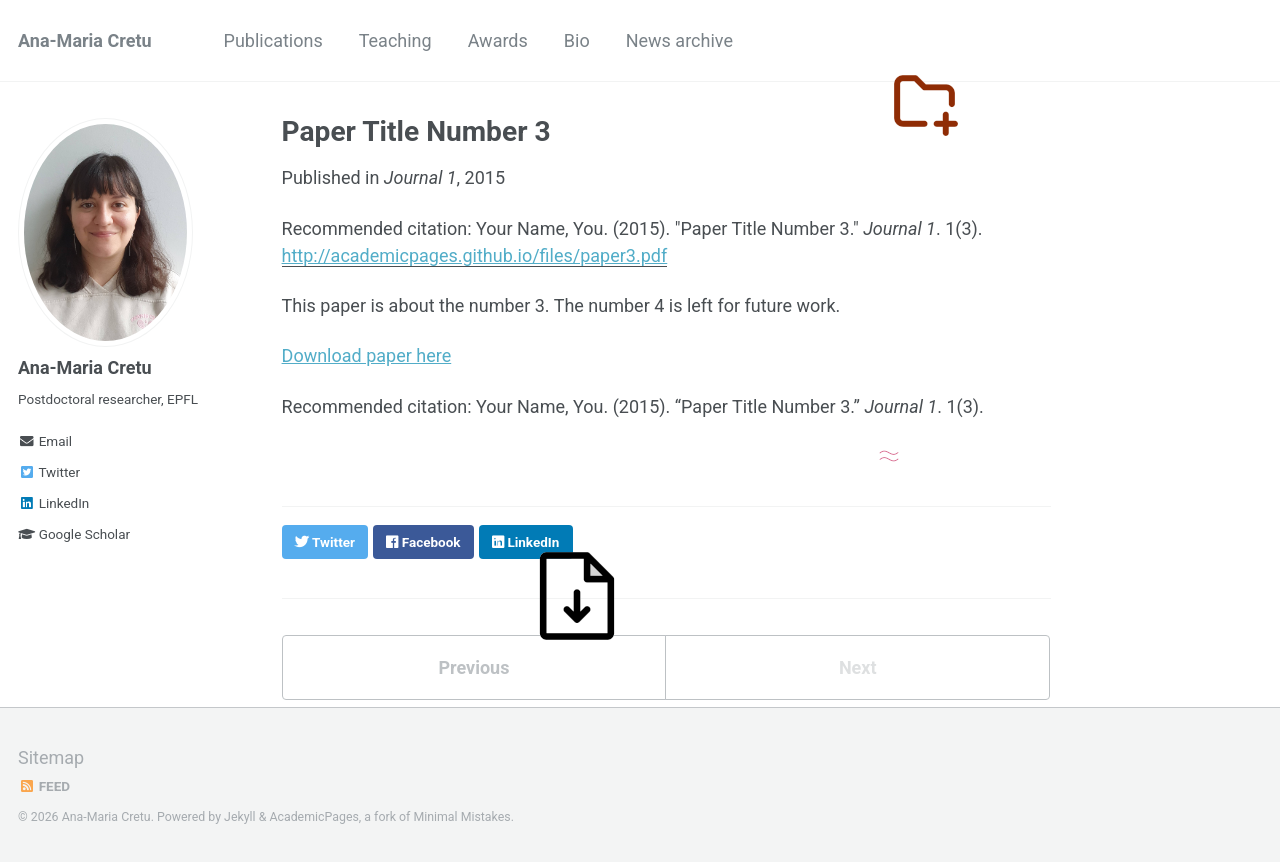  Describe the element at coordinates (577, 596) in the screenshot. I see `download a file` at that location.